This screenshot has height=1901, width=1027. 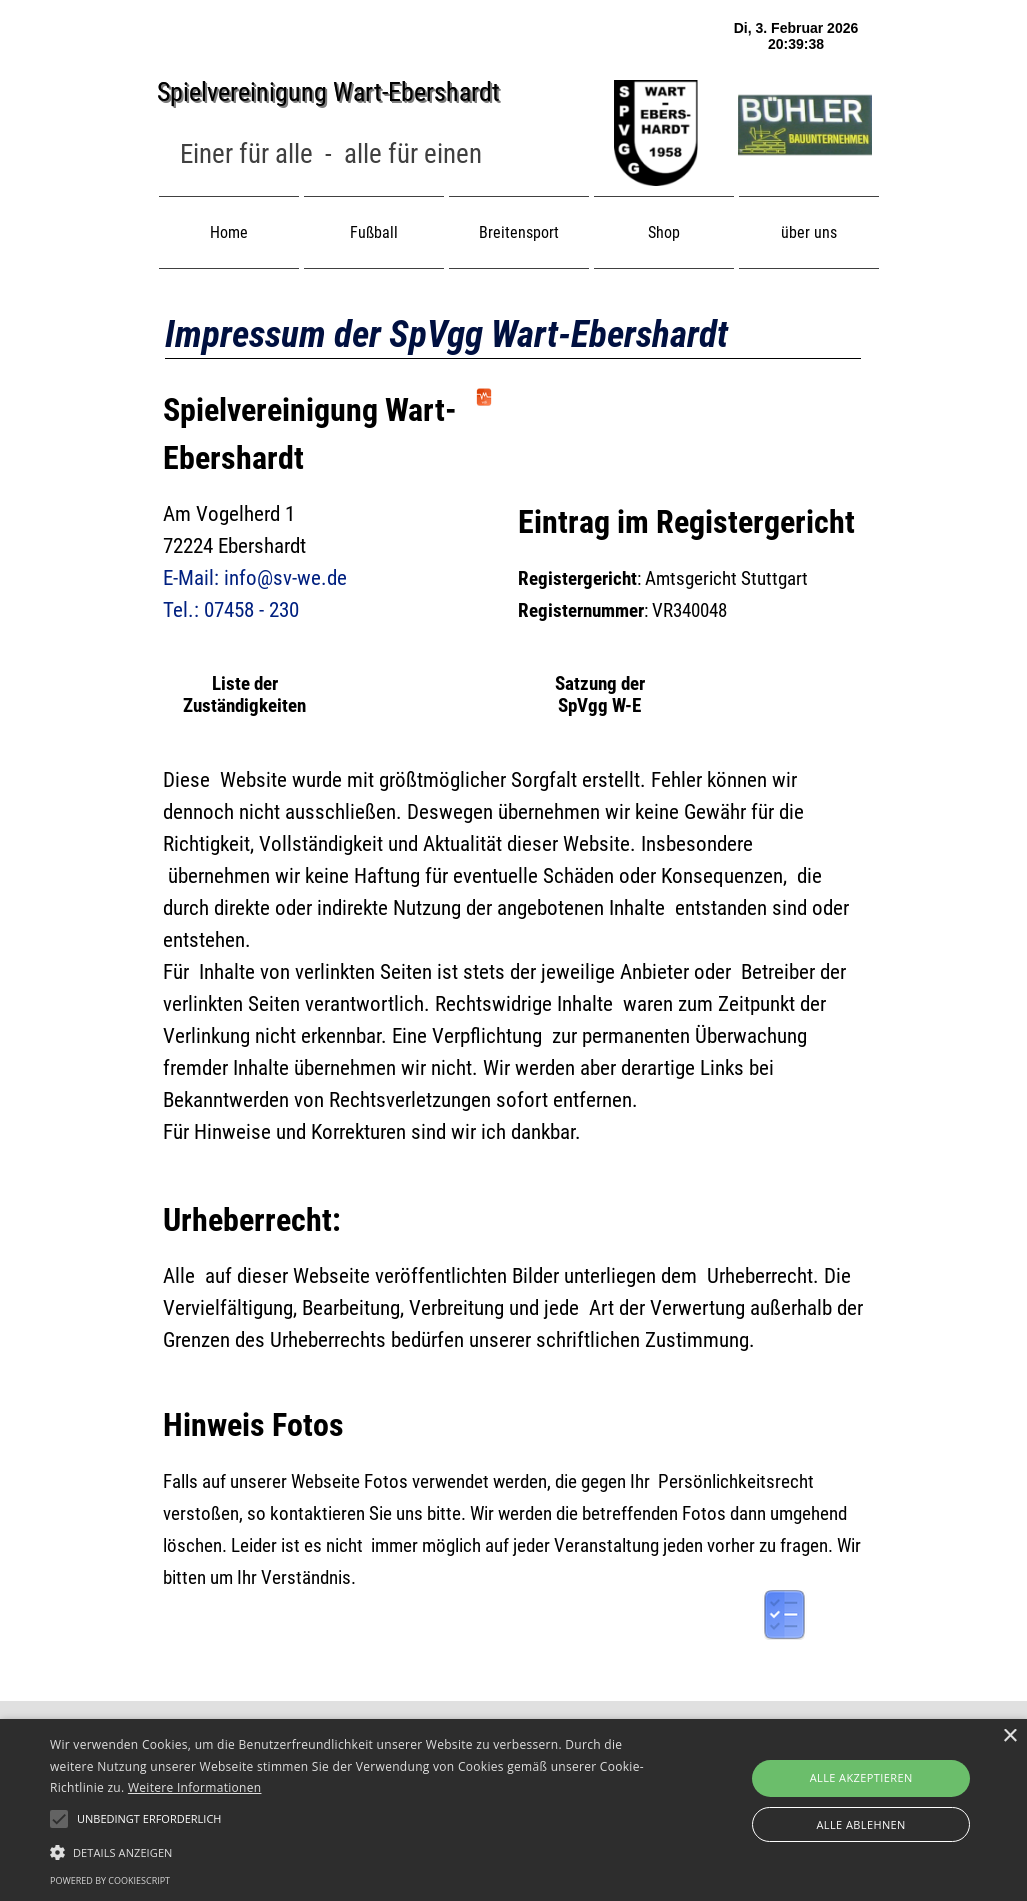 What do you see at coordinates (784, 1614) in the screenshot?
I see `open your to-do list app` at bounding box center [784, 1614].